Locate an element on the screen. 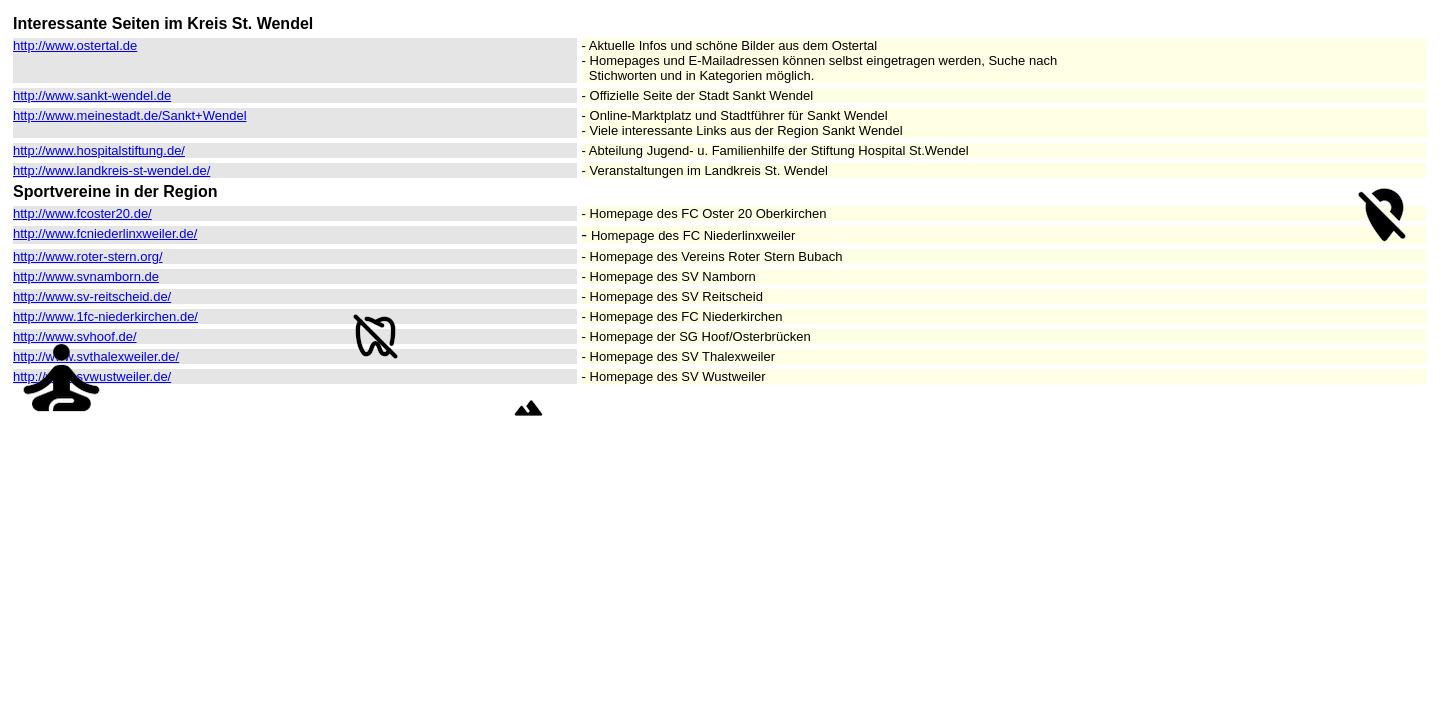 Image resolution: width=1440 pixels, height=720 pixels. disable location services is located at coordinates (1384, 215).